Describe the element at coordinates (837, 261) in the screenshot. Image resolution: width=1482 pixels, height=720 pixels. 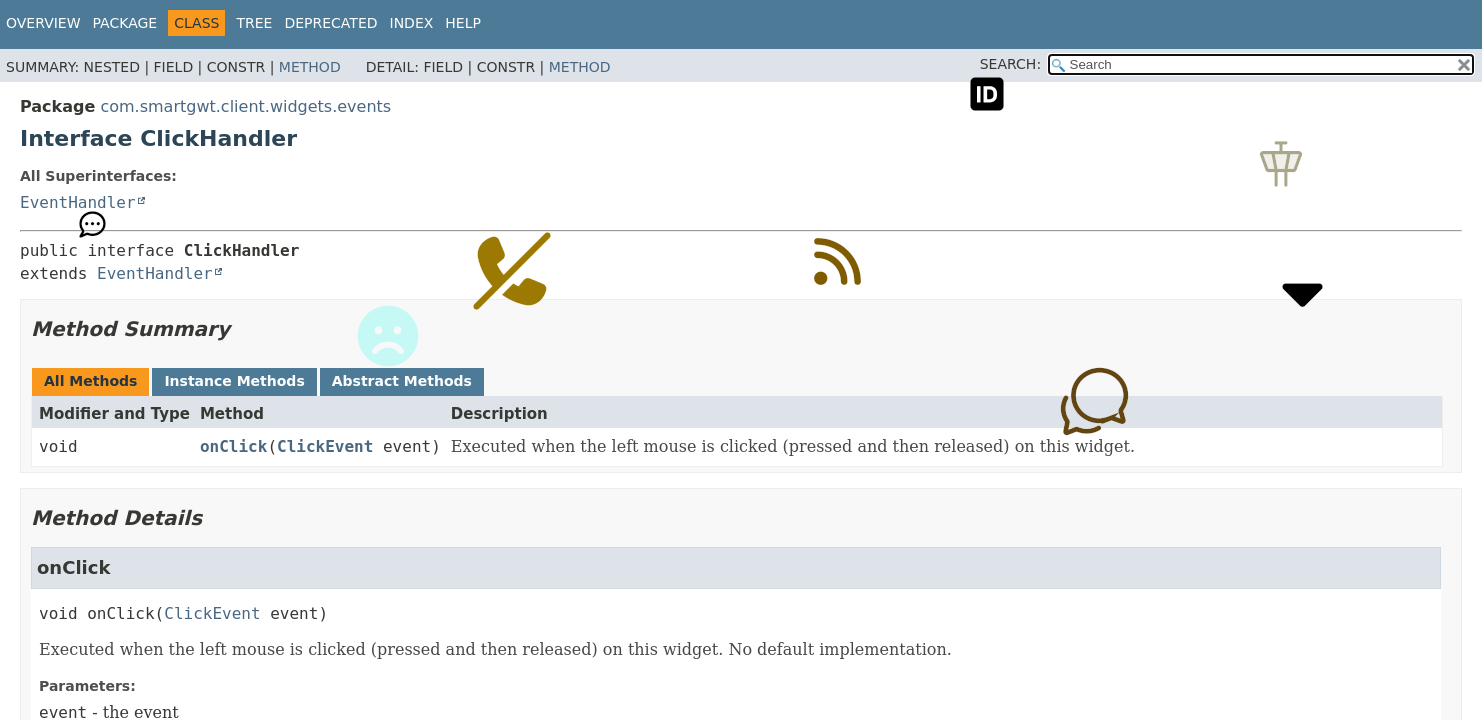
I see `subscribe to RSS feed` at that location.